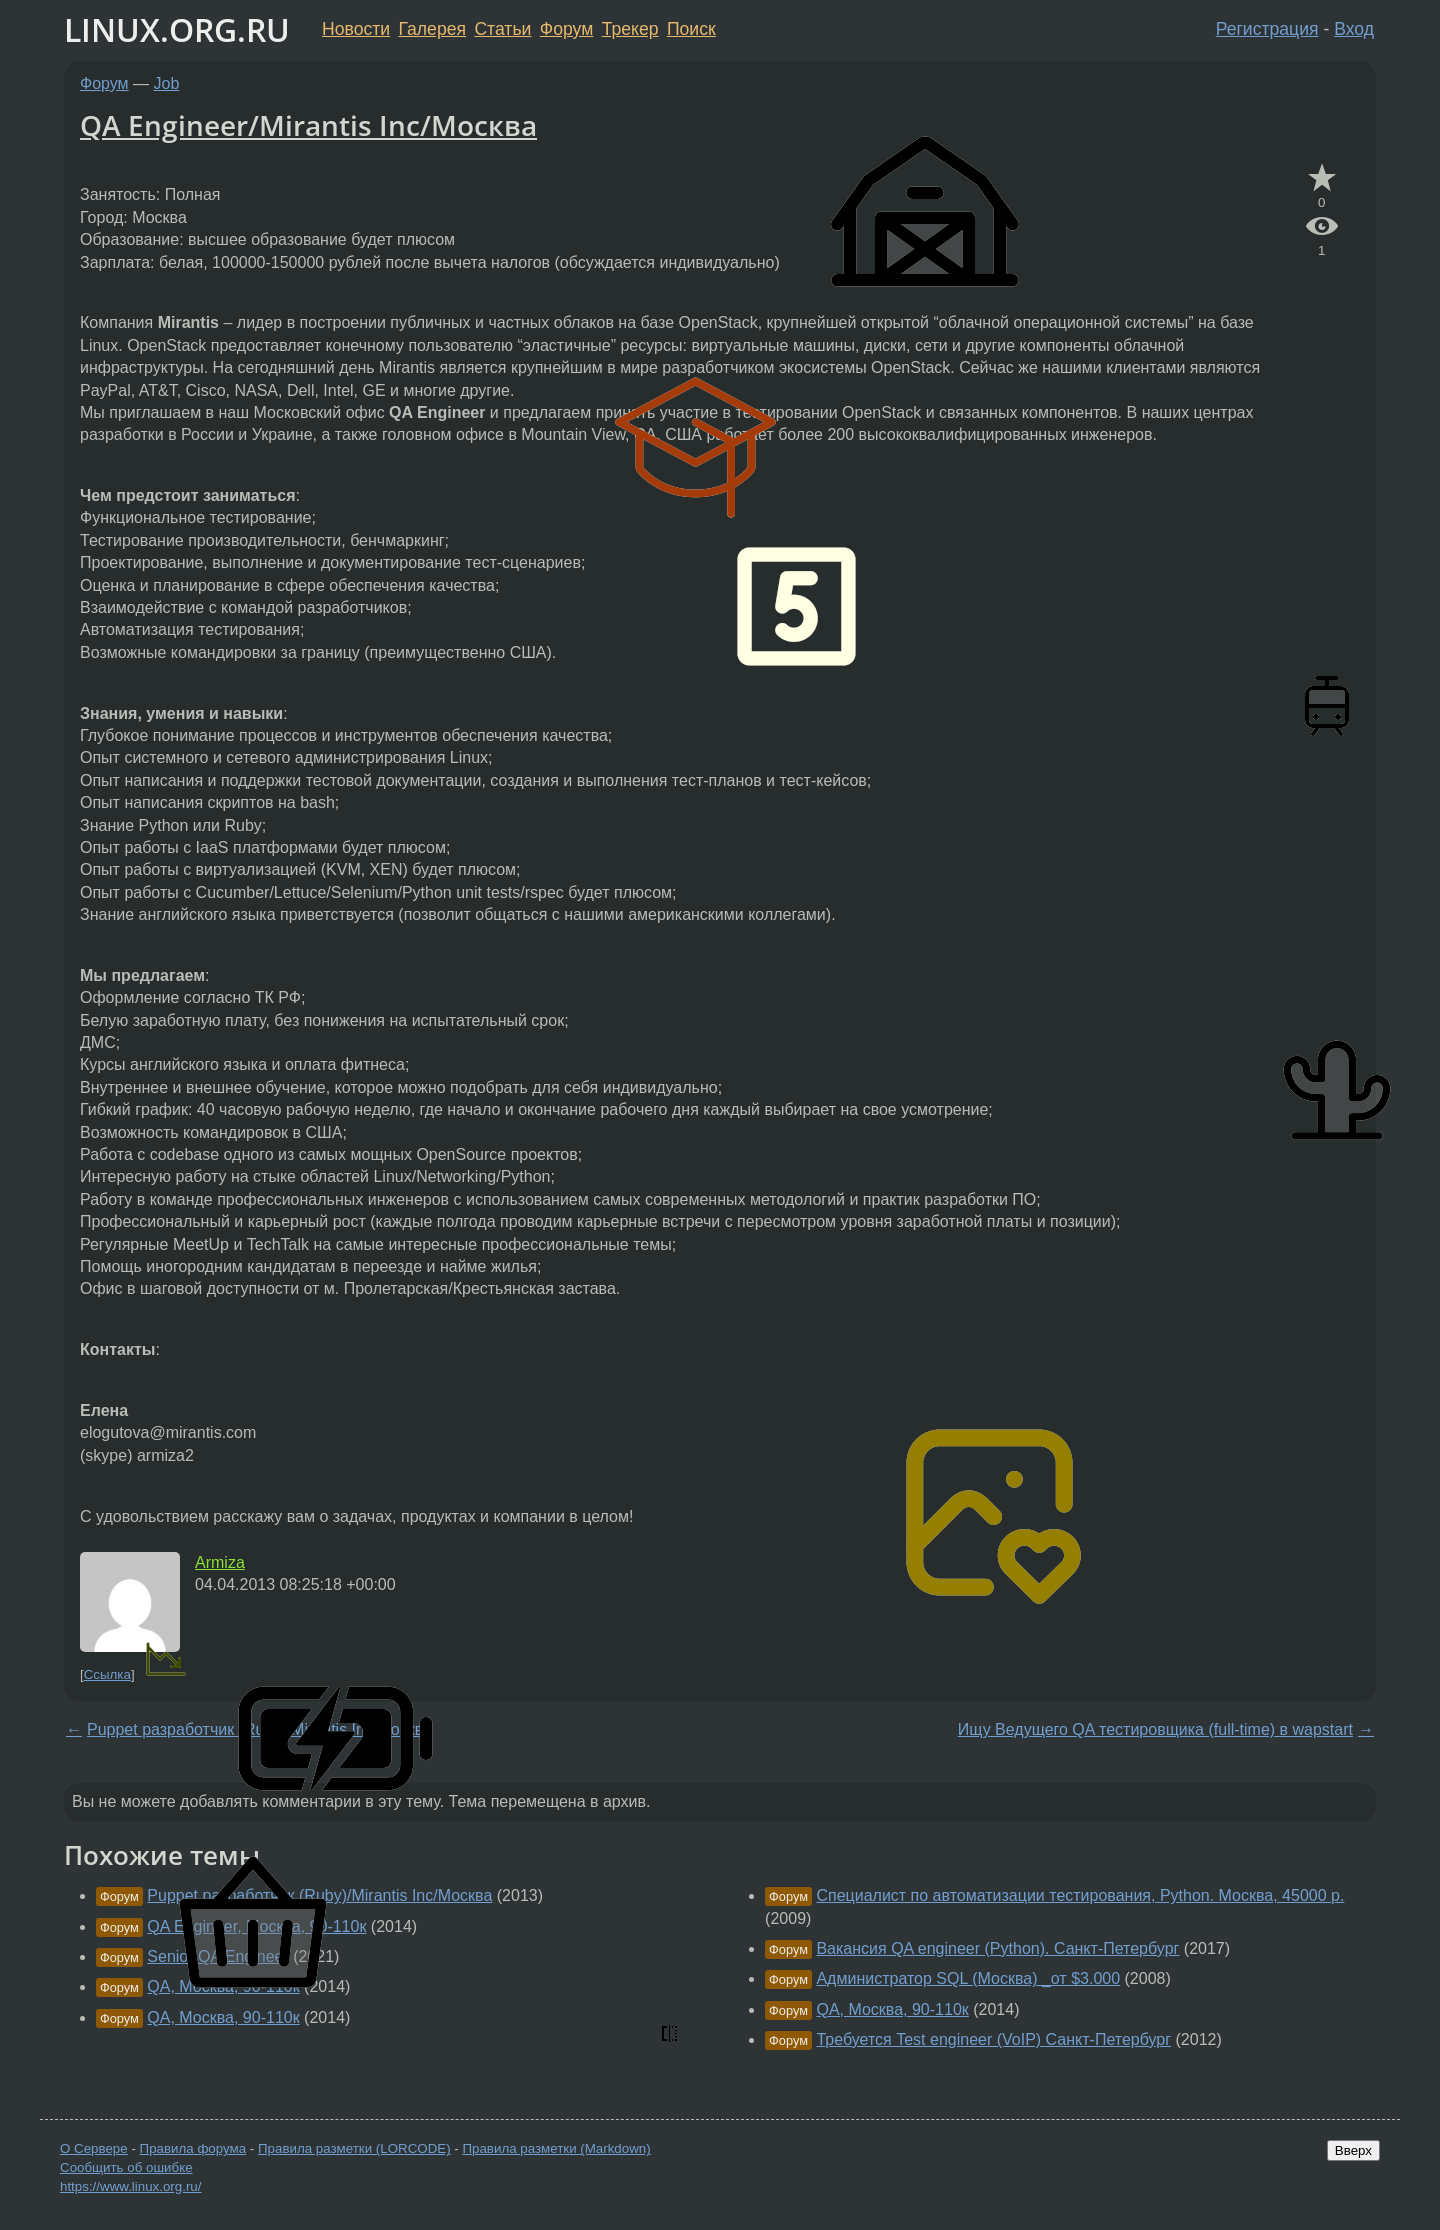 The width and height of the screenshot is (1440, 2230). What do you see at coordinates (166, 1659) in the screenshot?
I see `view declining metrics or trends` at bounding box center [166, 1659].